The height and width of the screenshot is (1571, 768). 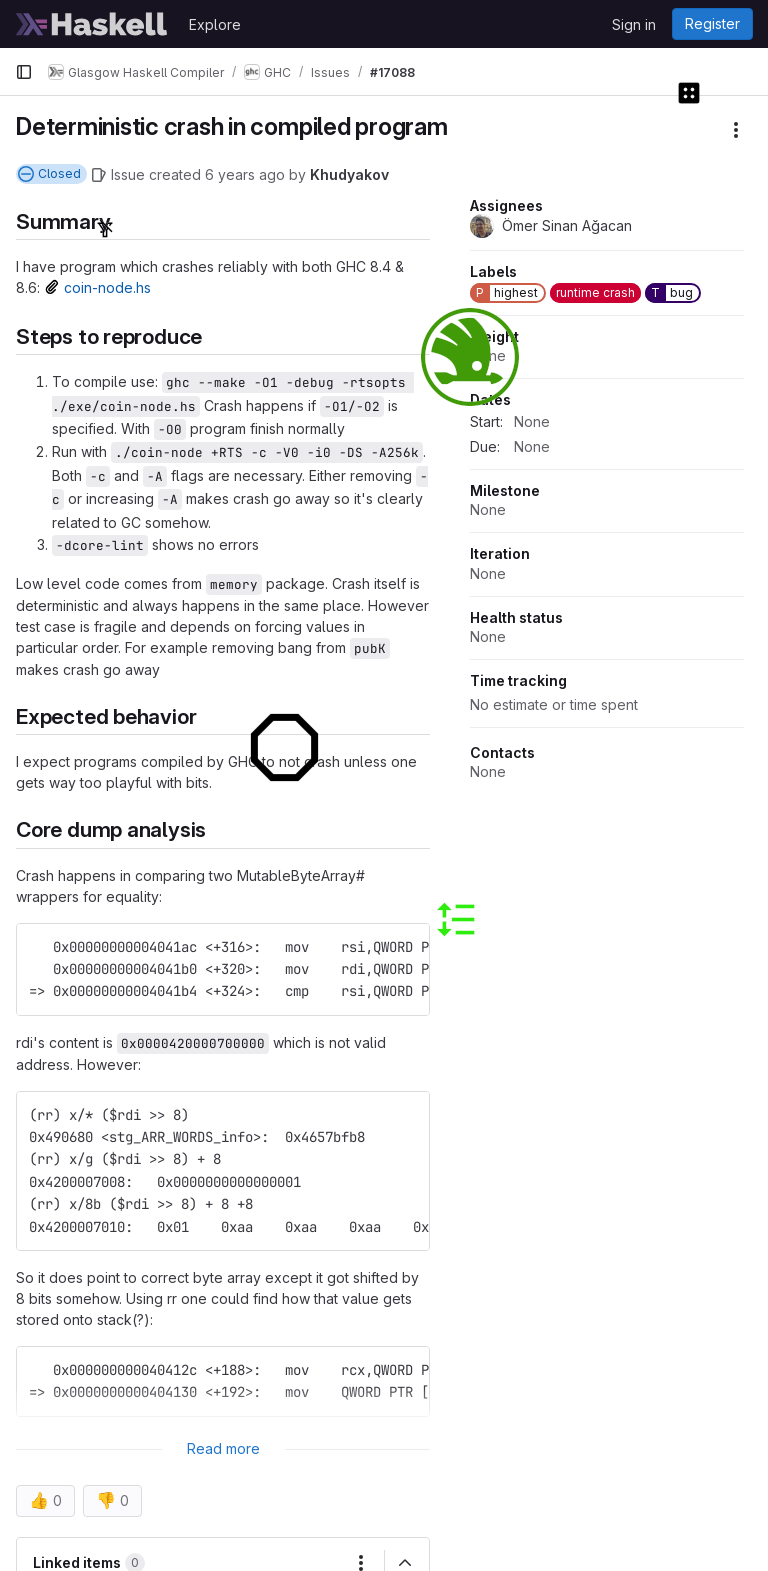 I want to click on adjust line height or text spacing, so click(x=457, y=919).